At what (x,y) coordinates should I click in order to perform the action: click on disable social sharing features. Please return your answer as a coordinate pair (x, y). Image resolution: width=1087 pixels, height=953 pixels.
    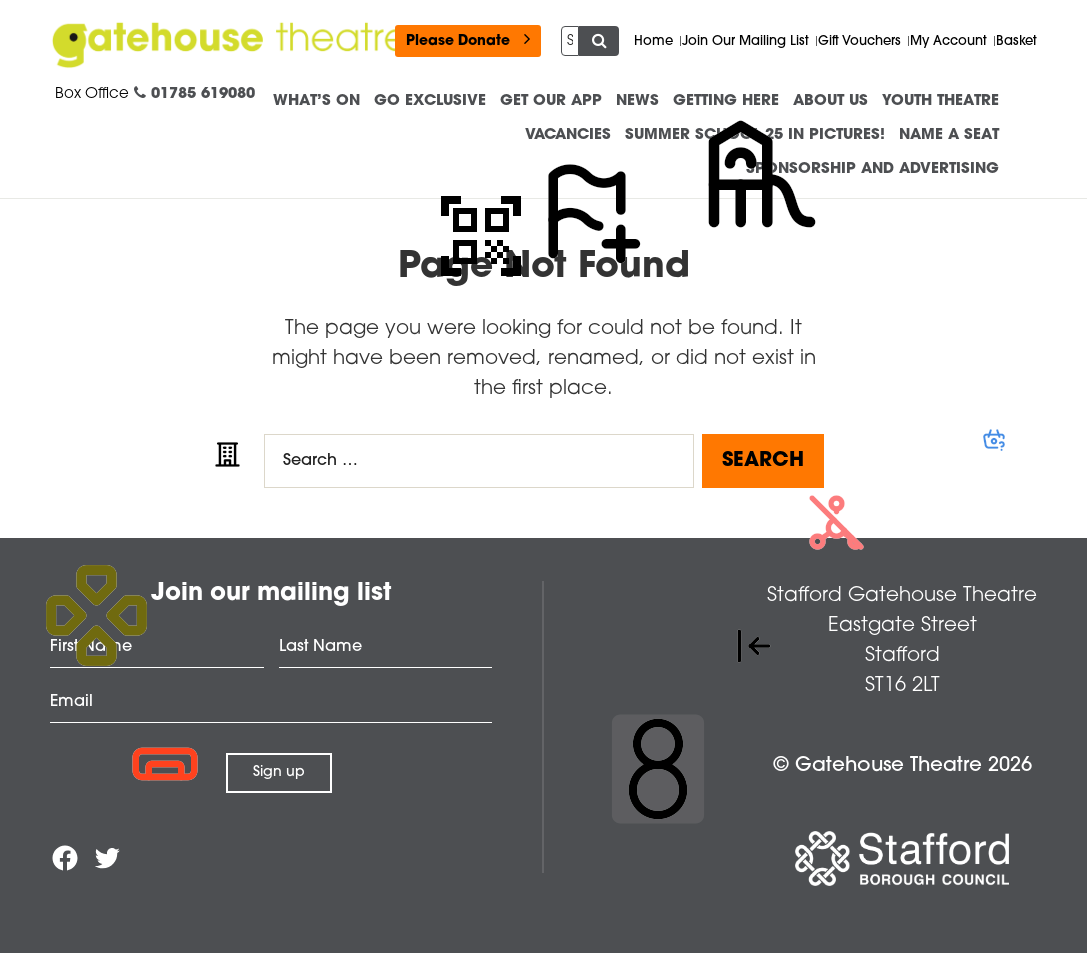
    Looking at the image, I should click on (836, 522).